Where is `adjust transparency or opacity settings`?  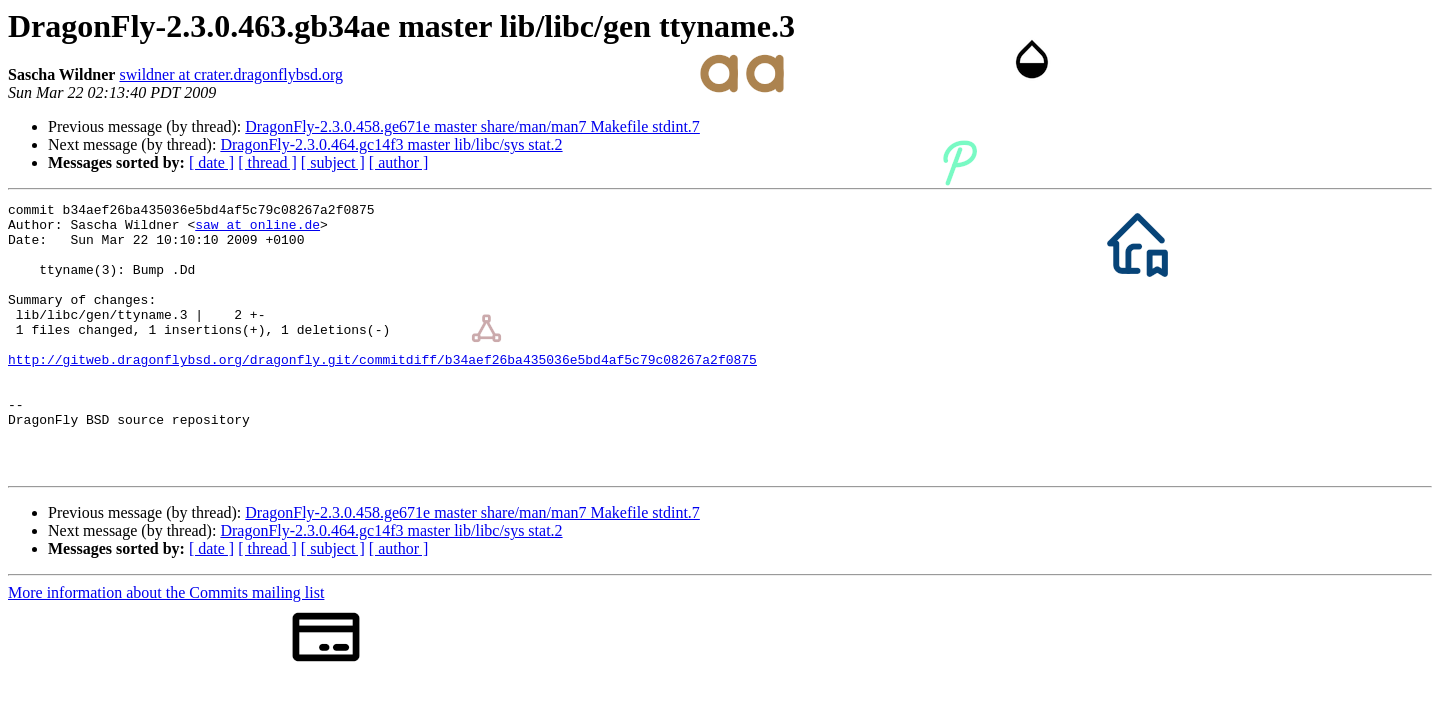
adjust transparency or opacity settings is located at coordinates (1032, 59).